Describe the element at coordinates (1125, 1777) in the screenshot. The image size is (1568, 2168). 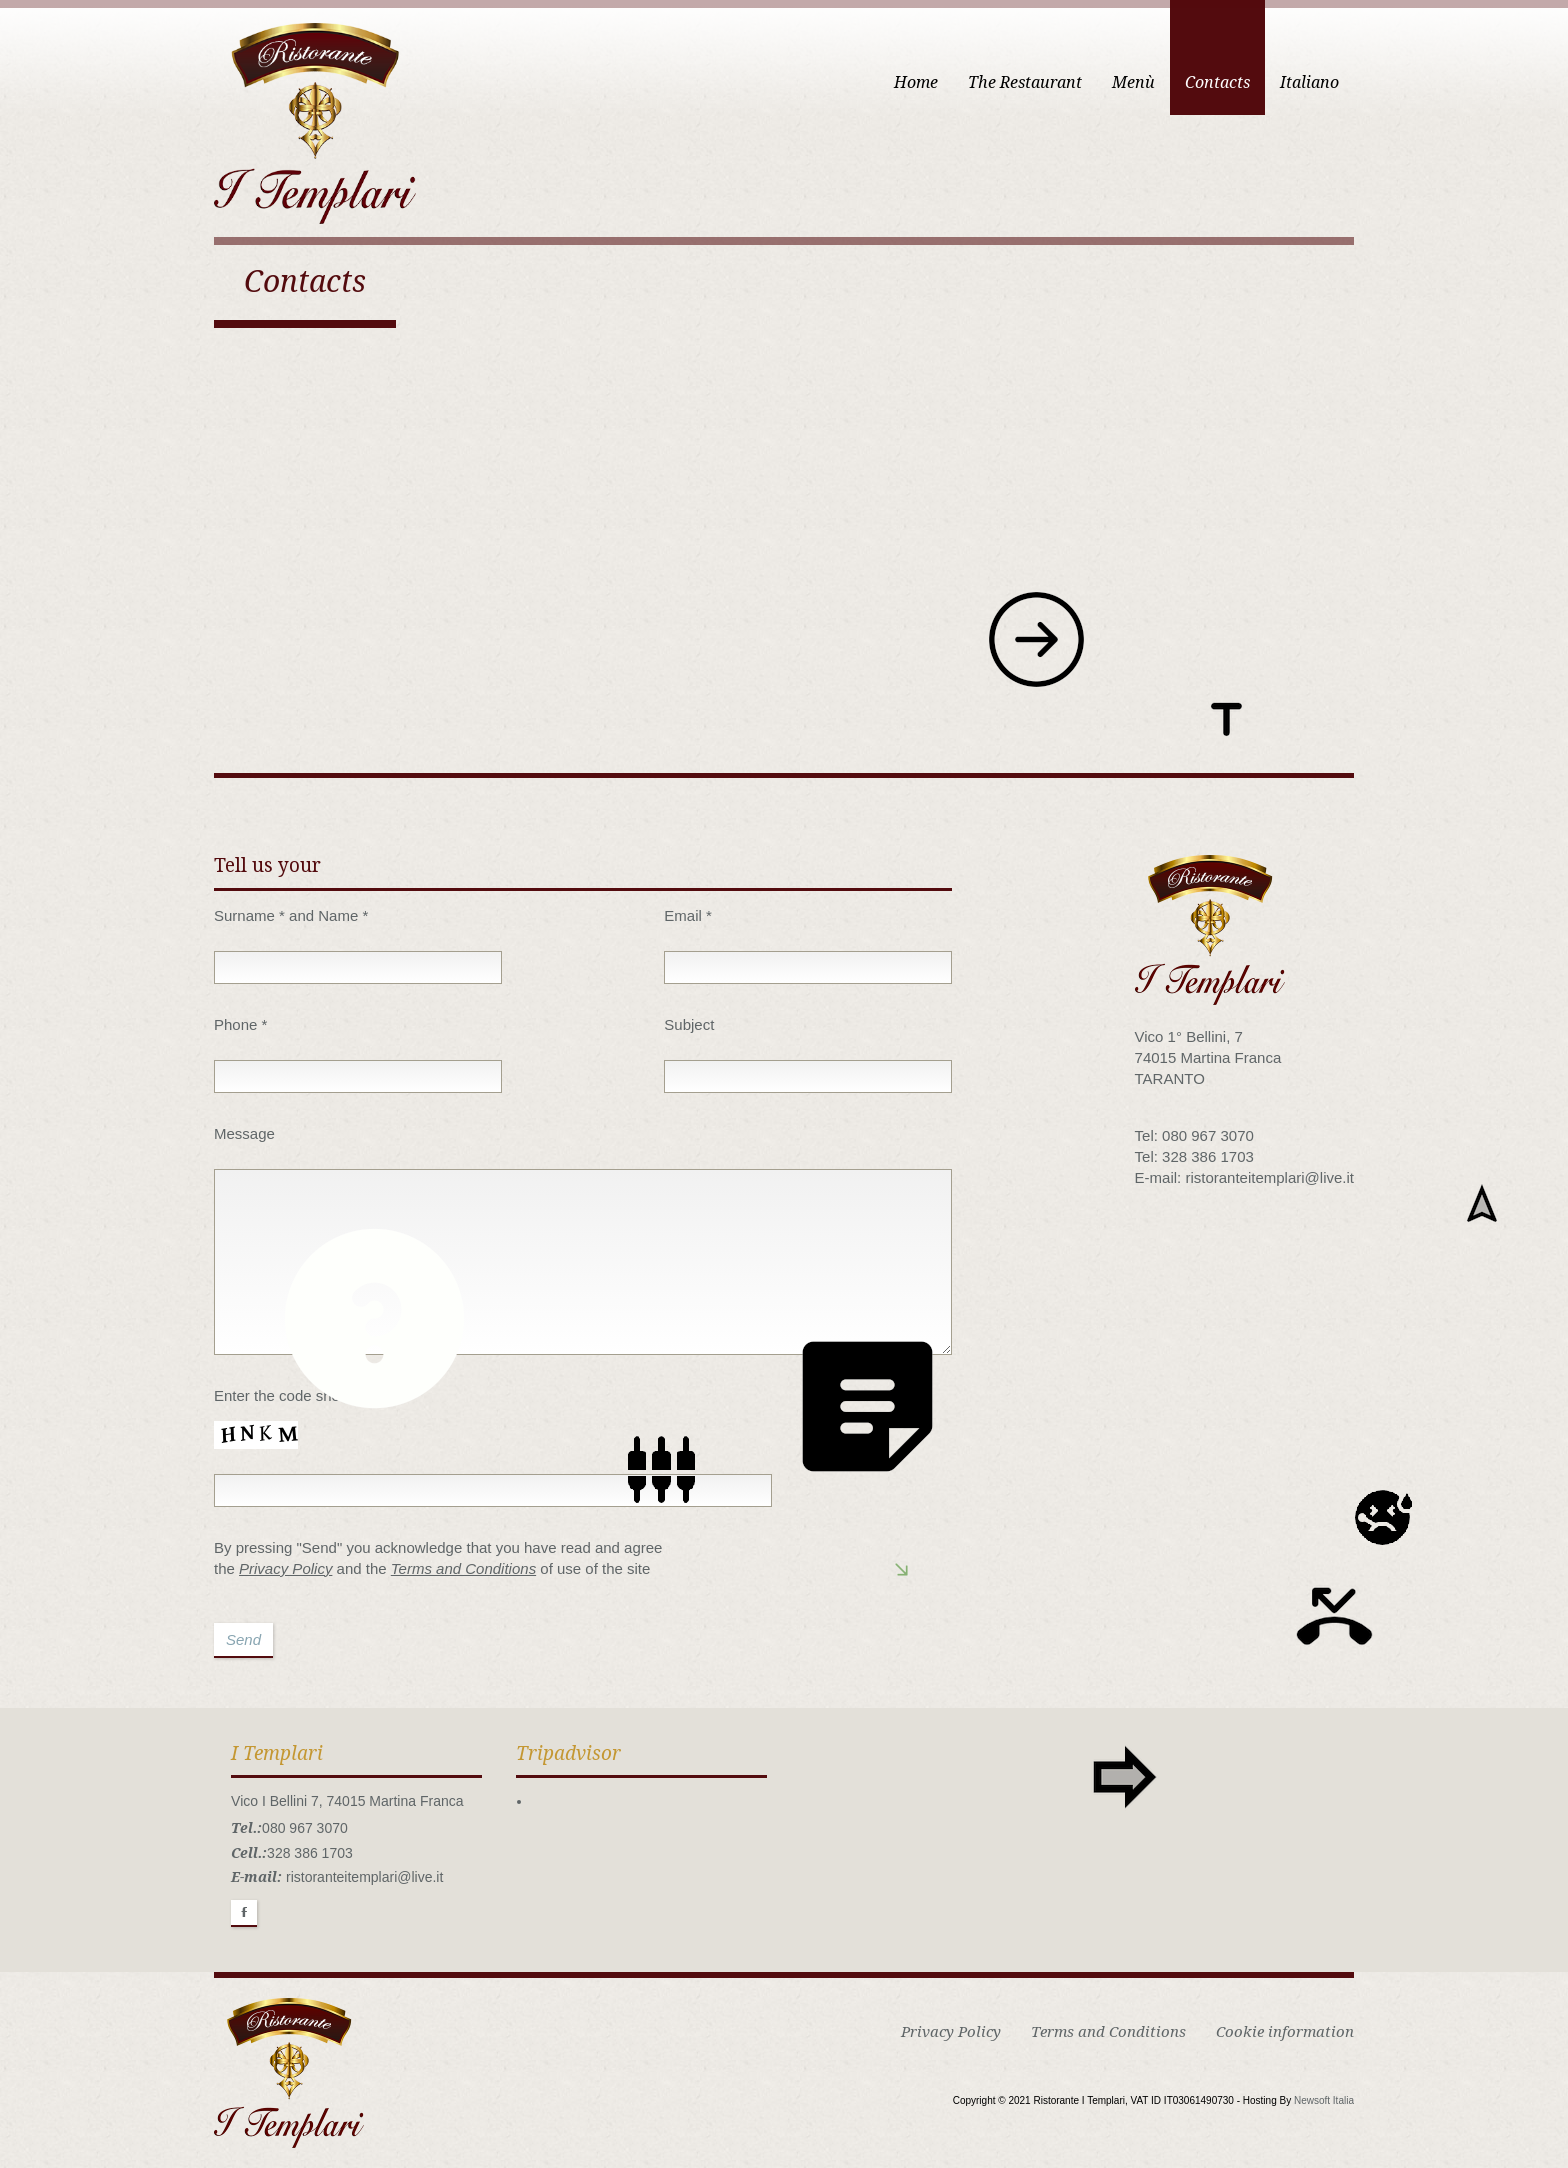
I see `forward an email or message` at that location.